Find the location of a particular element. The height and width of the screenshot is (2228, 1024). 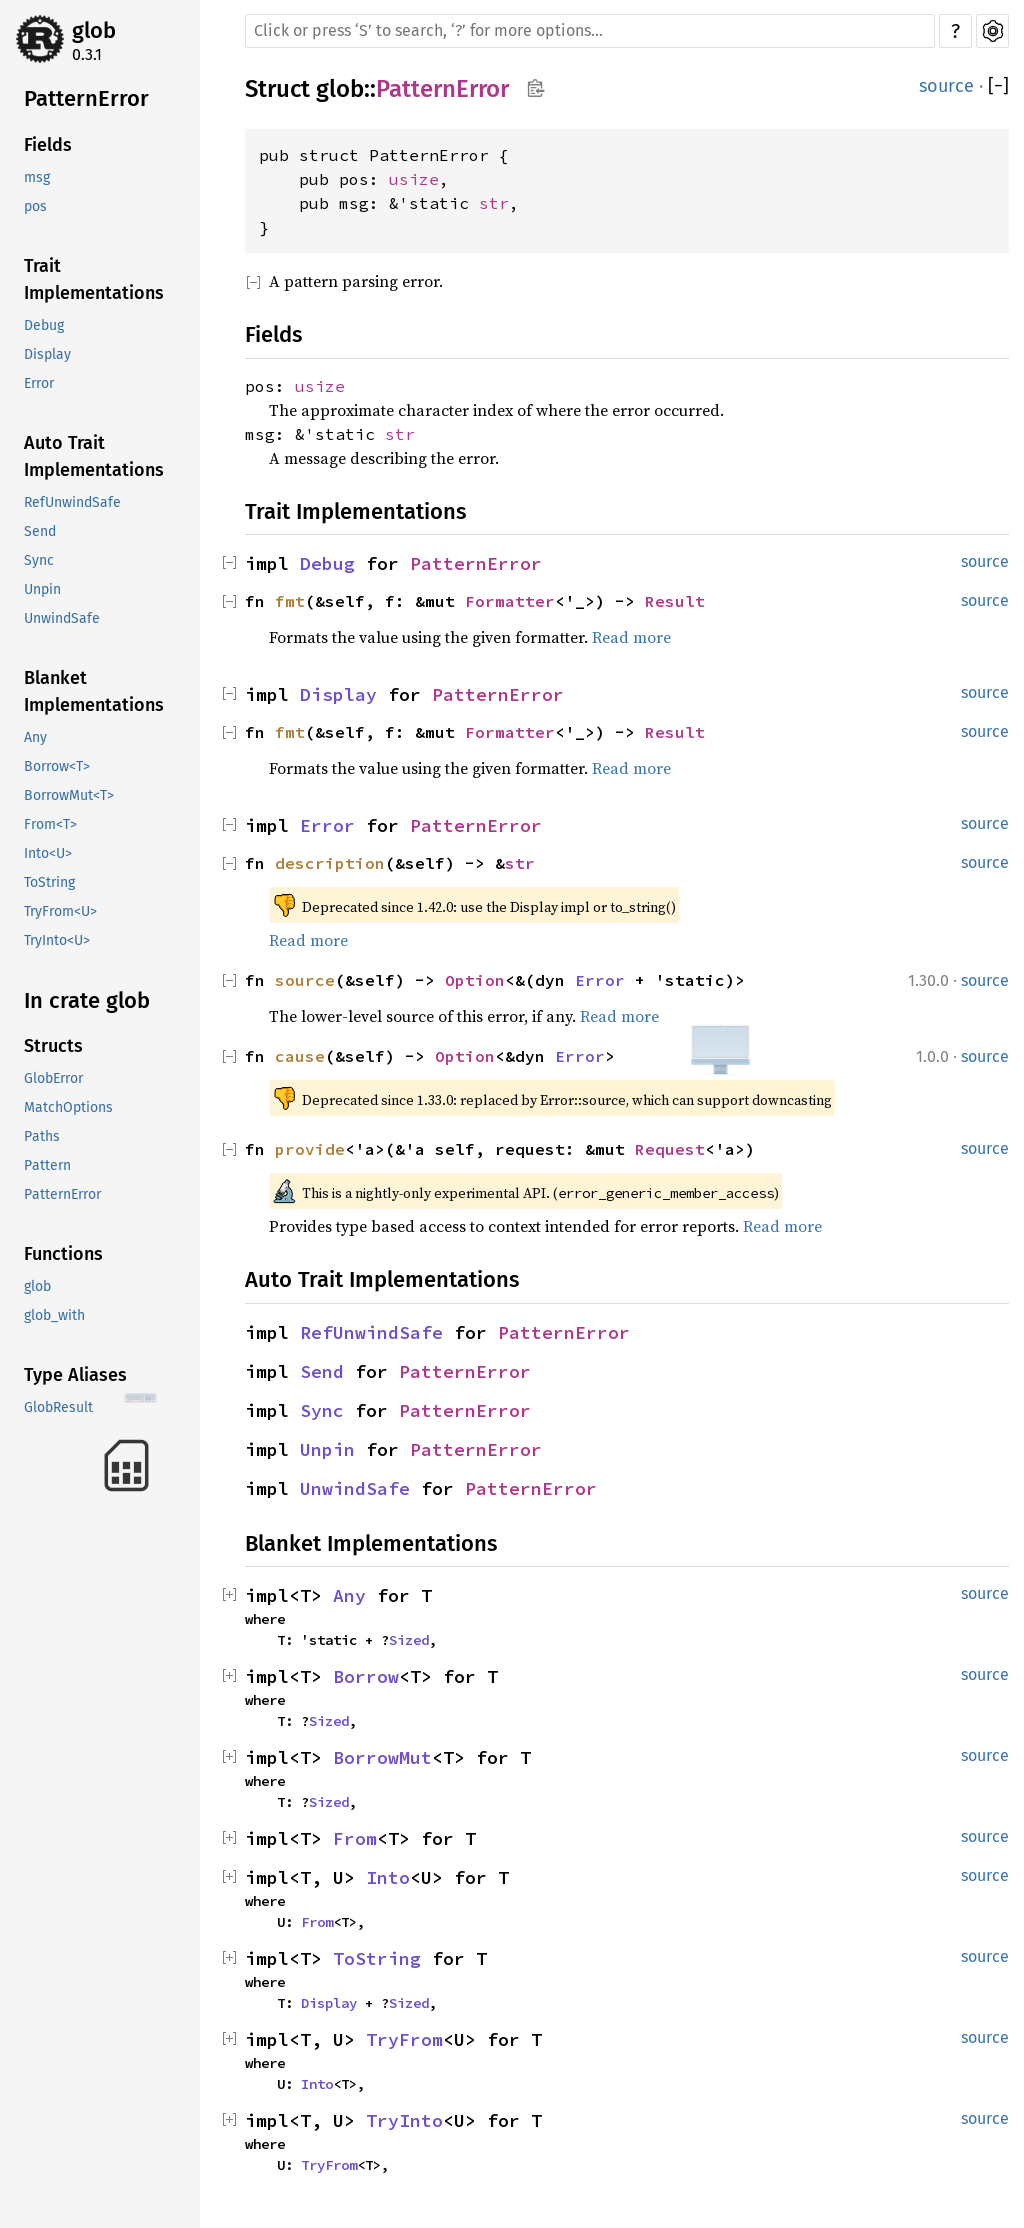

connect a bluetooth keyboard is located at coordinates (140, 1397).